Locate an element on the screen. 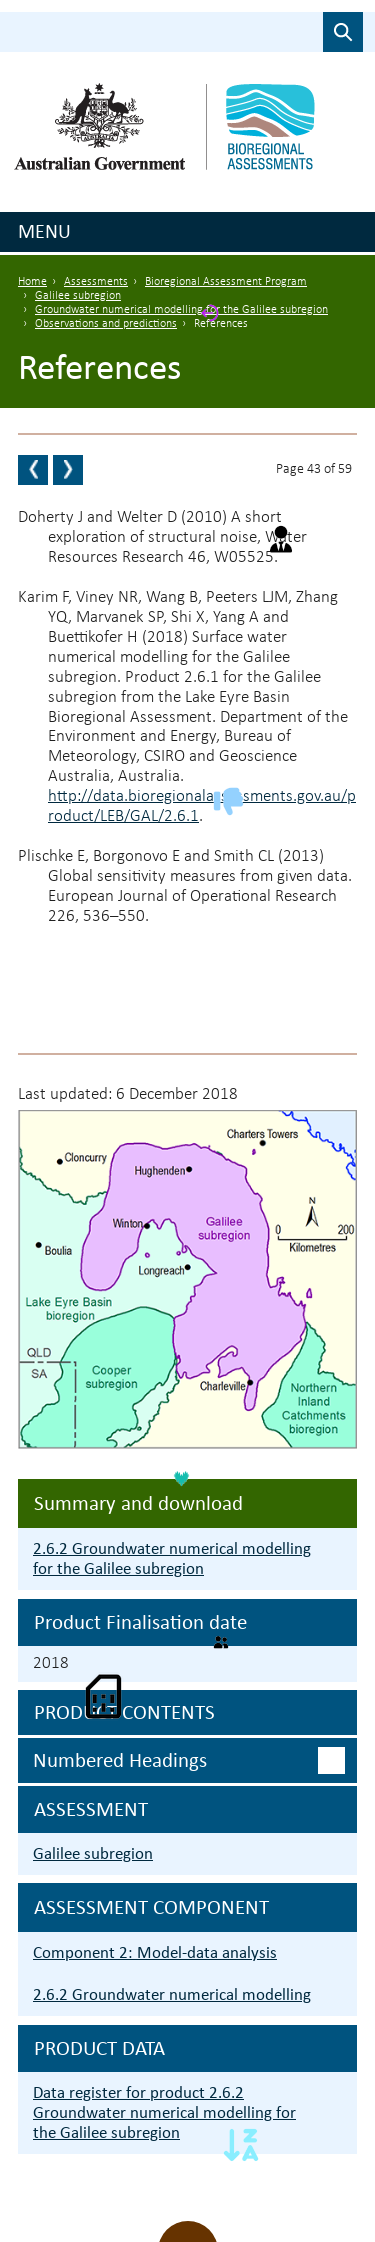 This screenshot has width=375, height=2242. open deezer music streaming app is located at coordinates (181, 1478).